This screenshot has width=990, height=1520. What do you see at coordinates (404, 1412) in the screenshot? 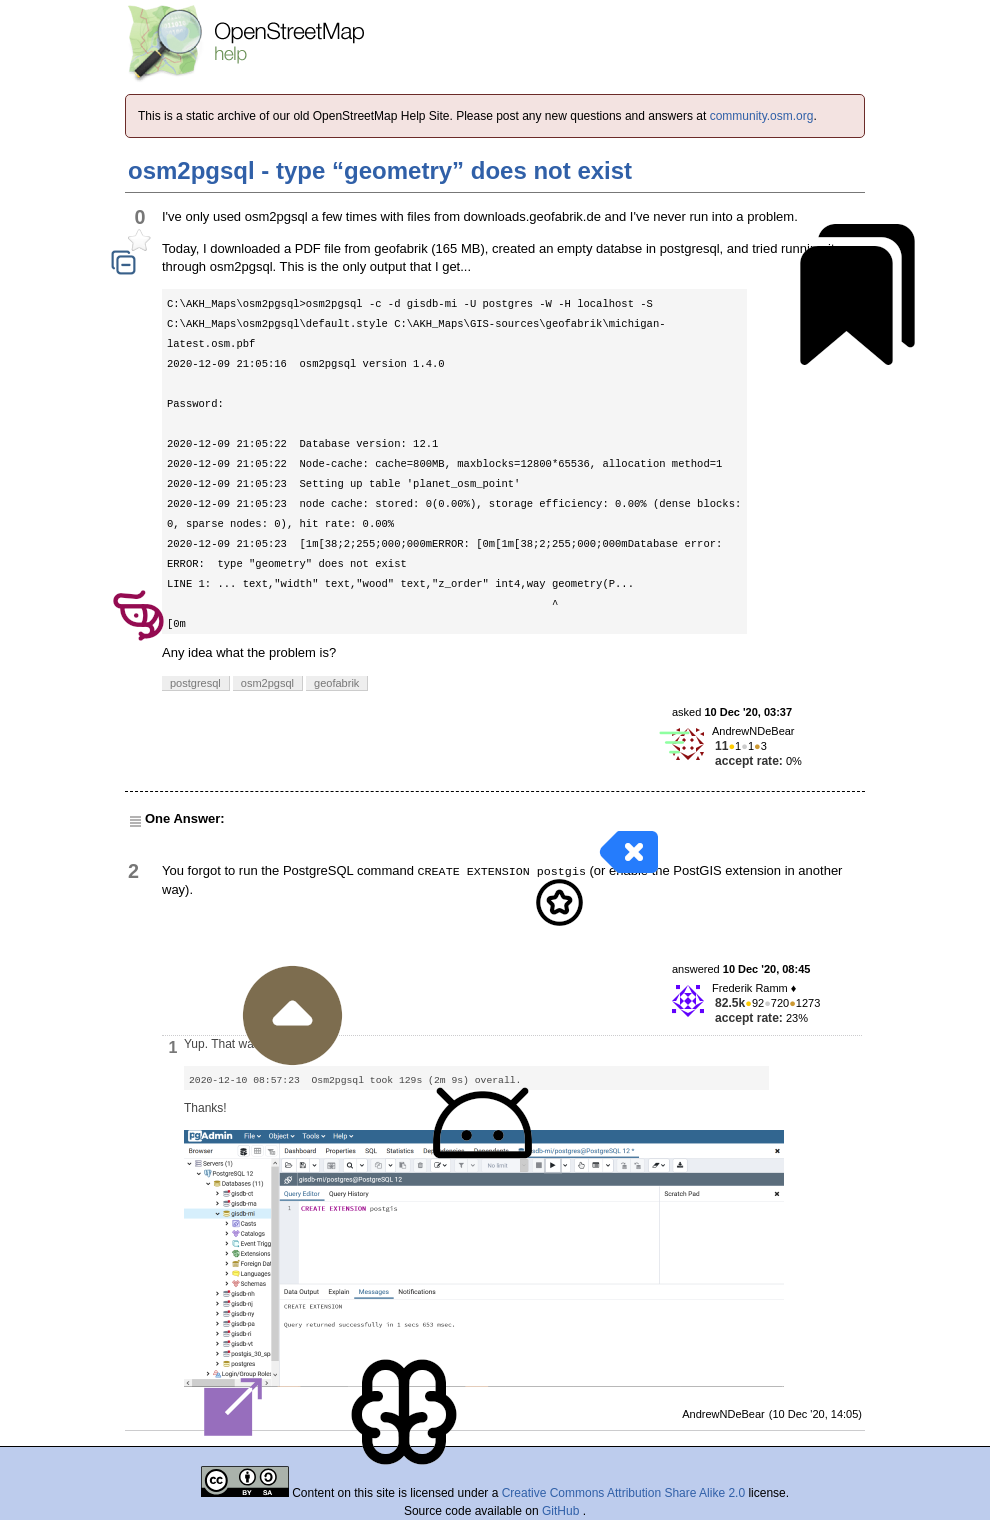
I see `access AI or smart features` at bounding box center [404, 1412].